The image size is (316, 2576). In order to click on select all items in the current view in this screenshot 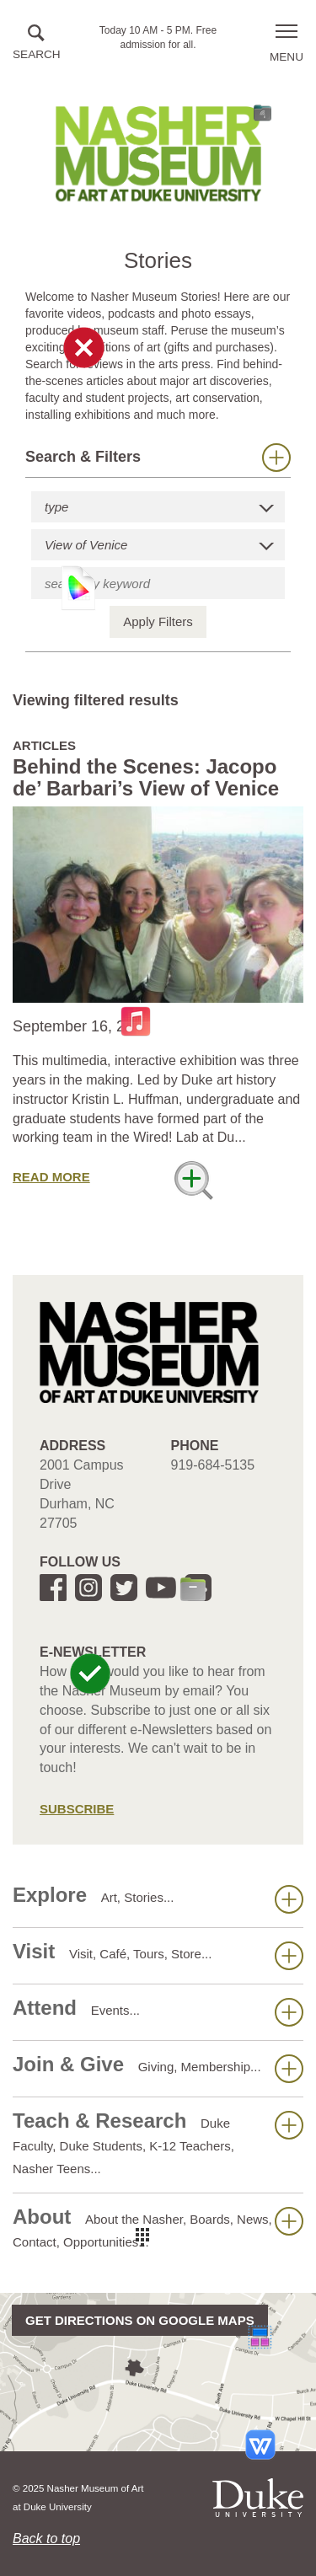, I will do `click(260, 2337)`.